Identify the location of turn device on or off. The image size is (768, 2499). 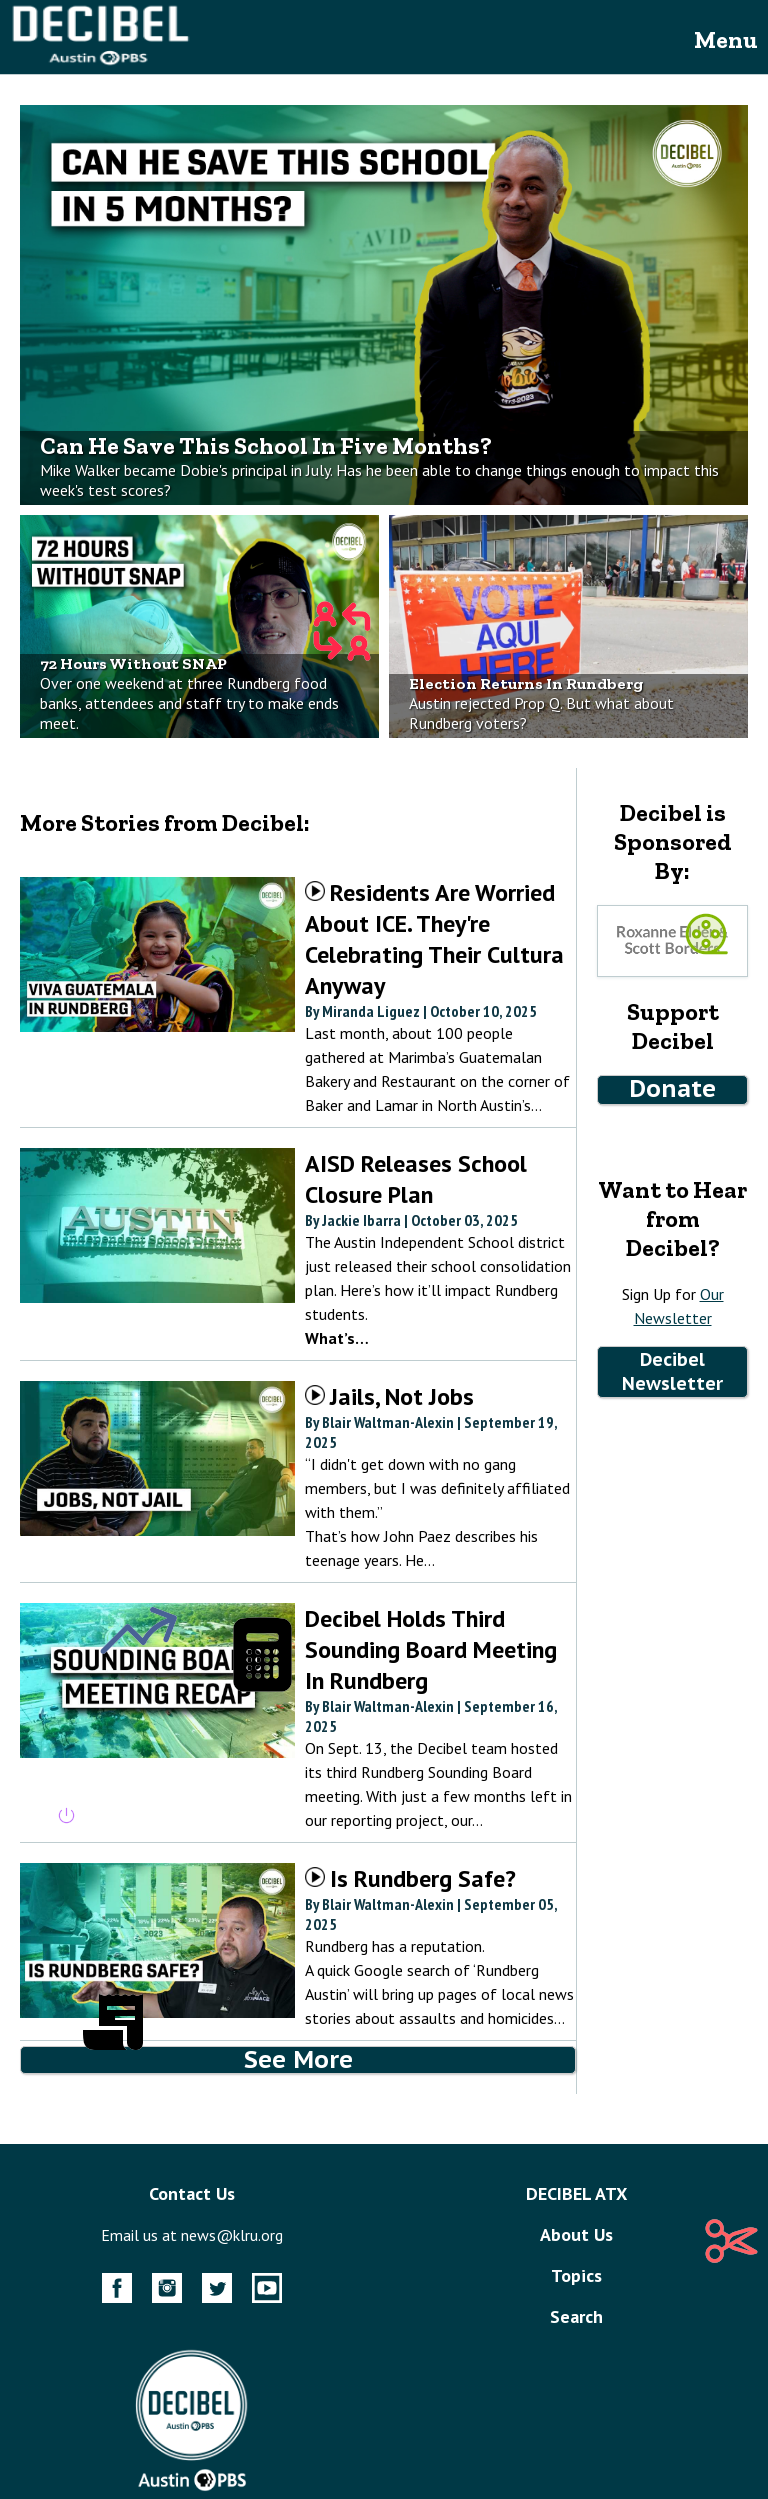
(66, 1815).